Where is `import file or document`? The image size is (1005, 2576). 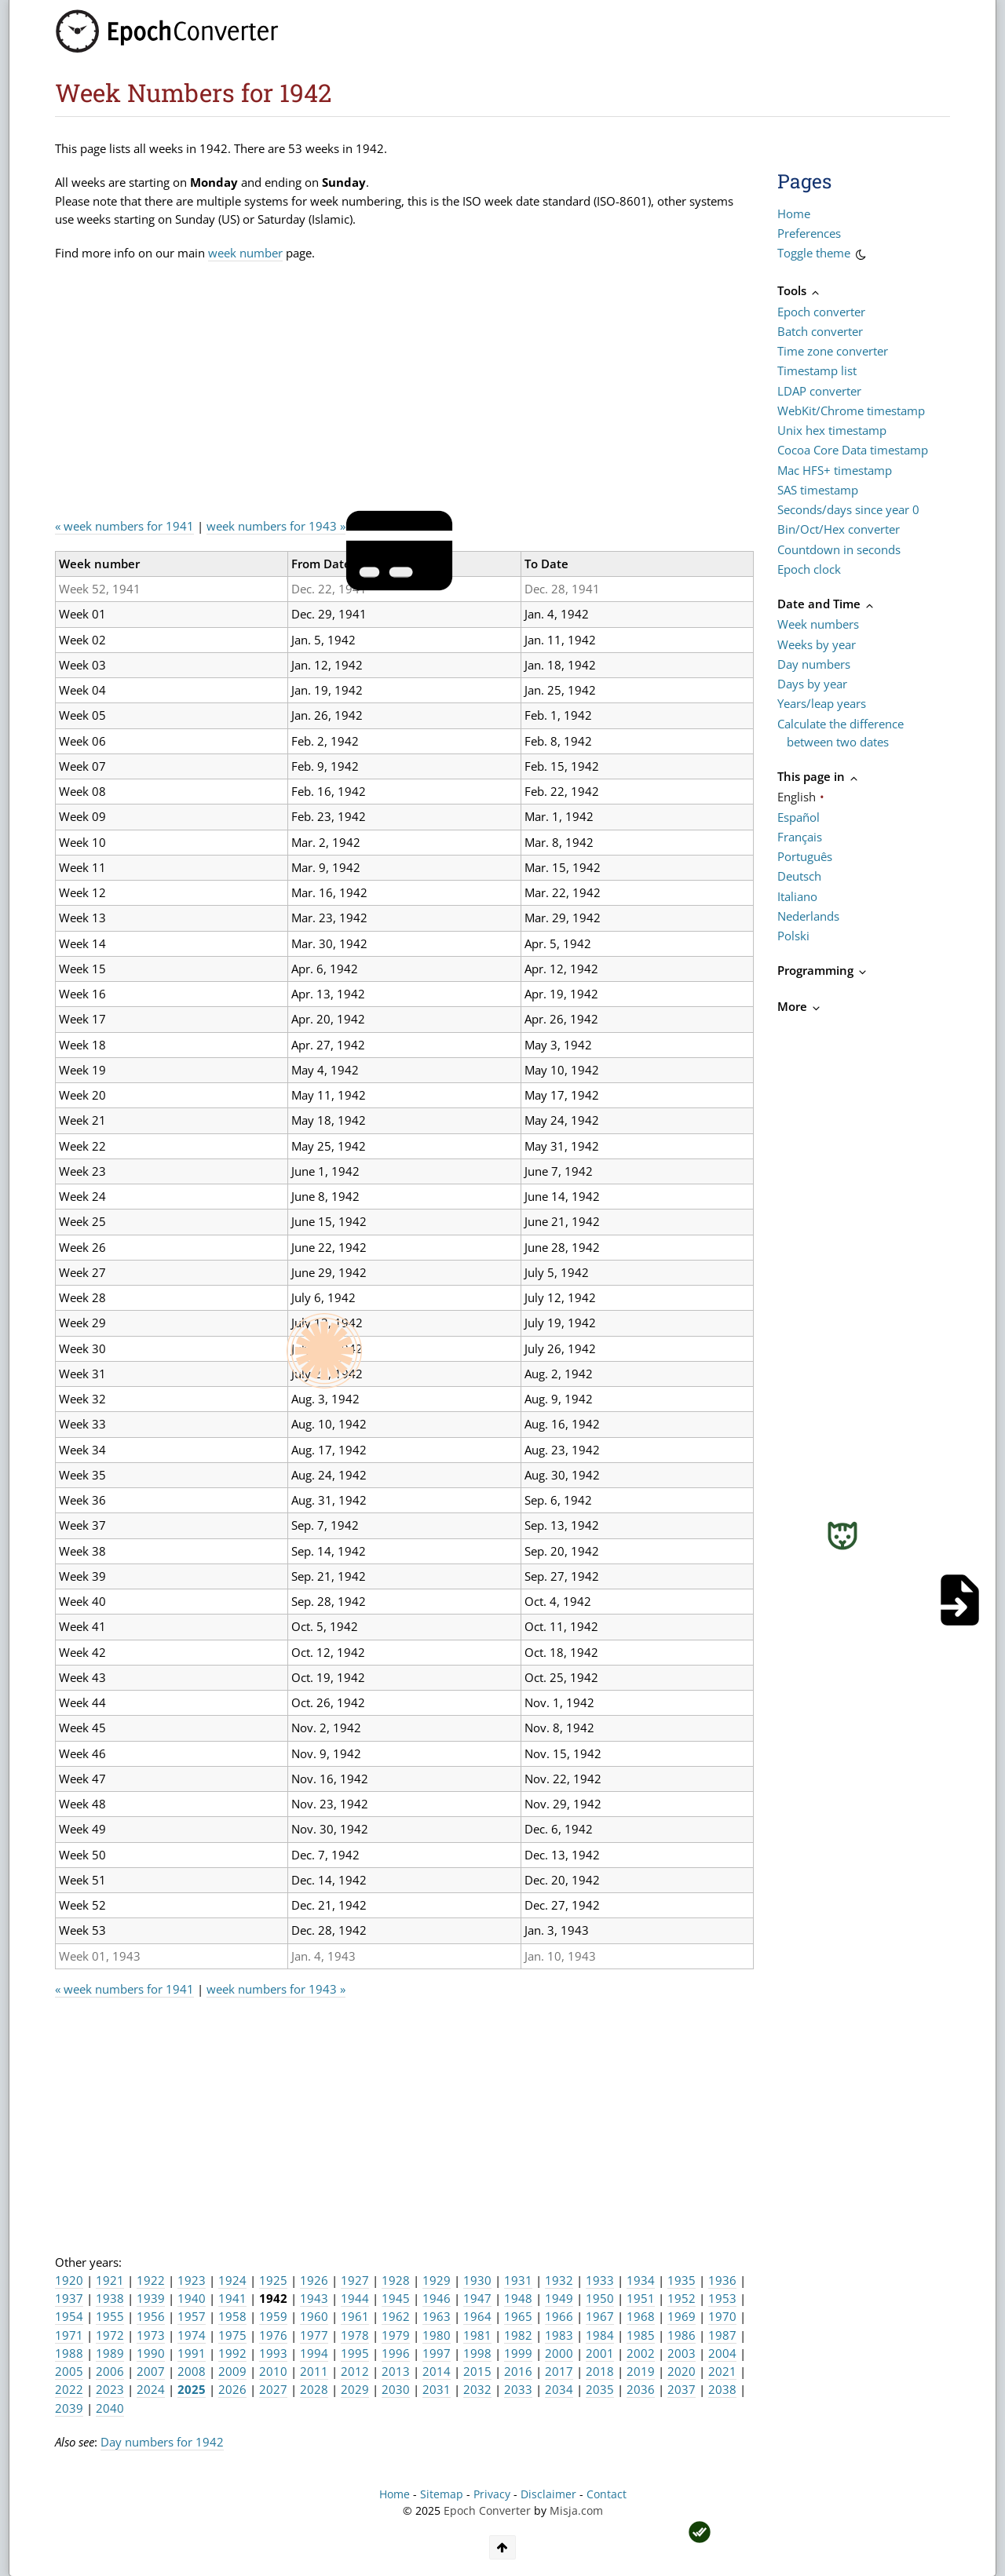
import file or document is located at coordinates (959, 1600).